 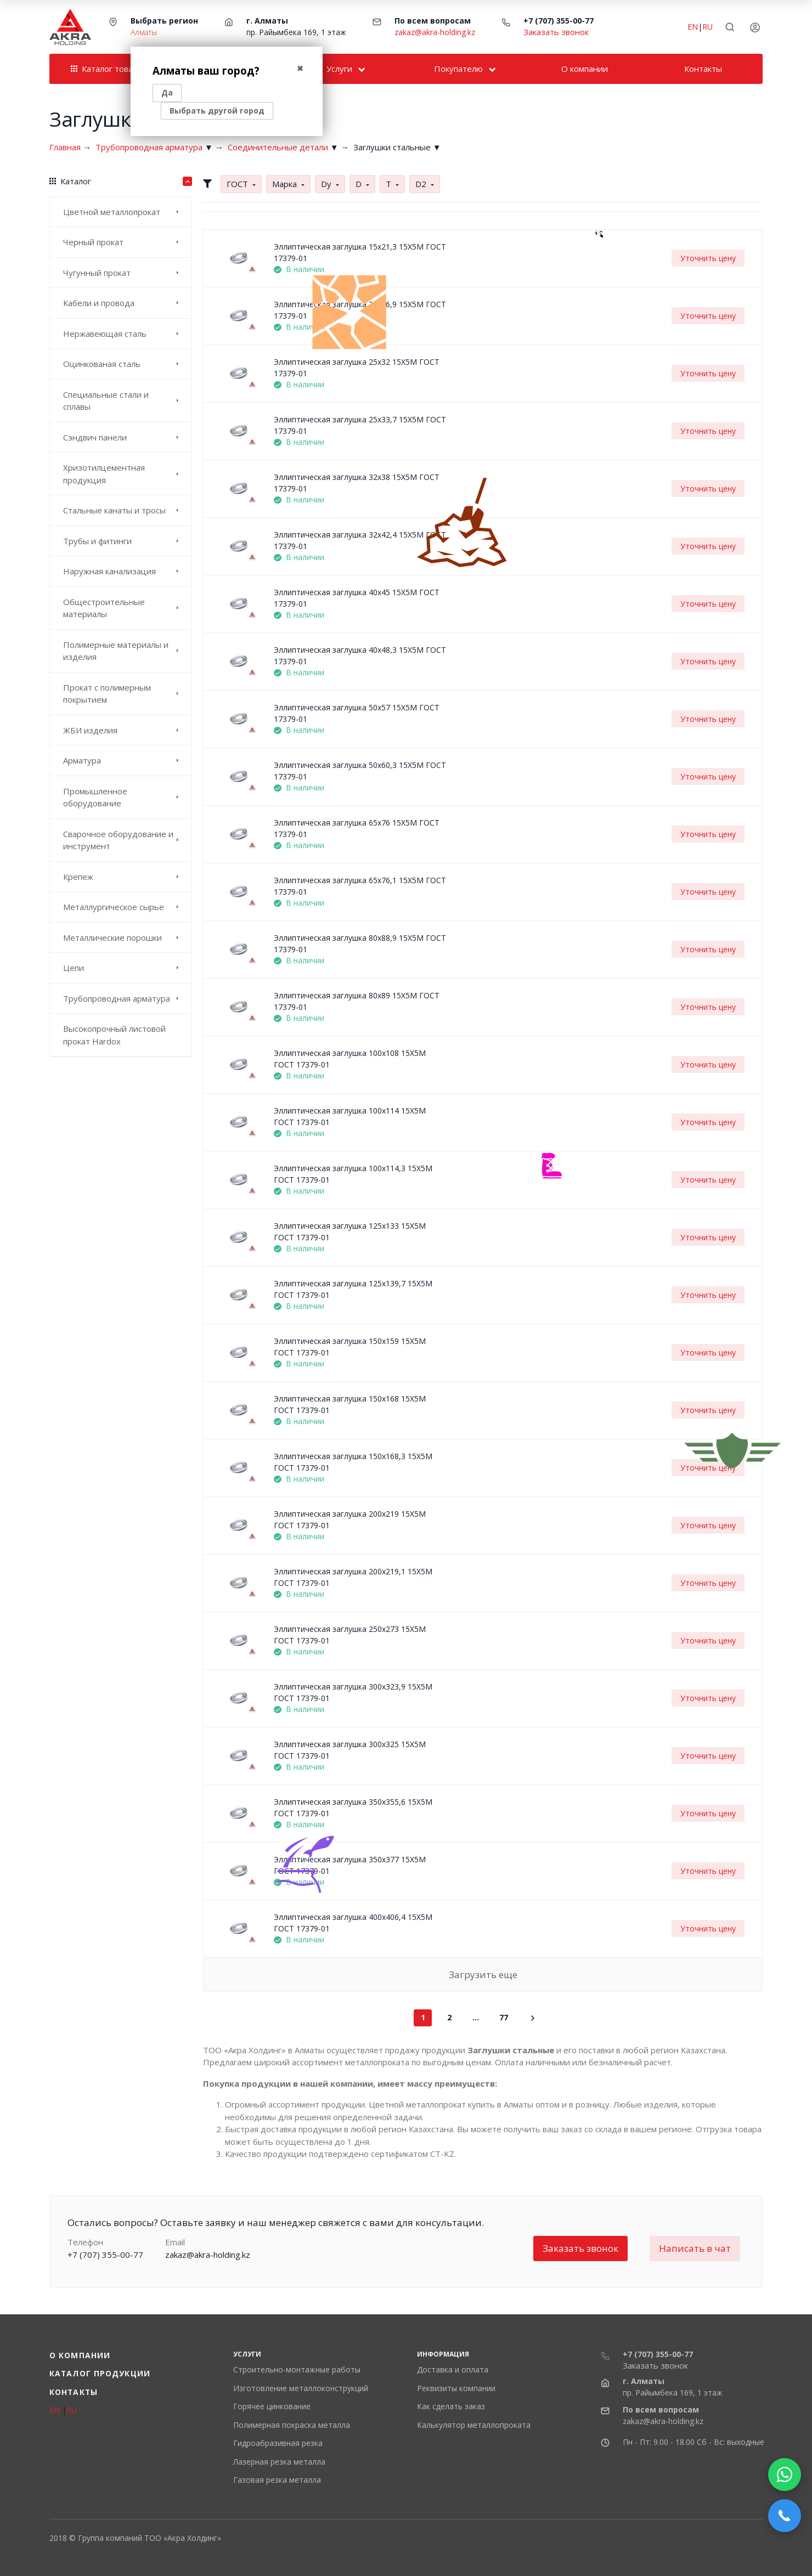 I want to click on coal resource in a crafting or mining game, so click(x=463, y=522).